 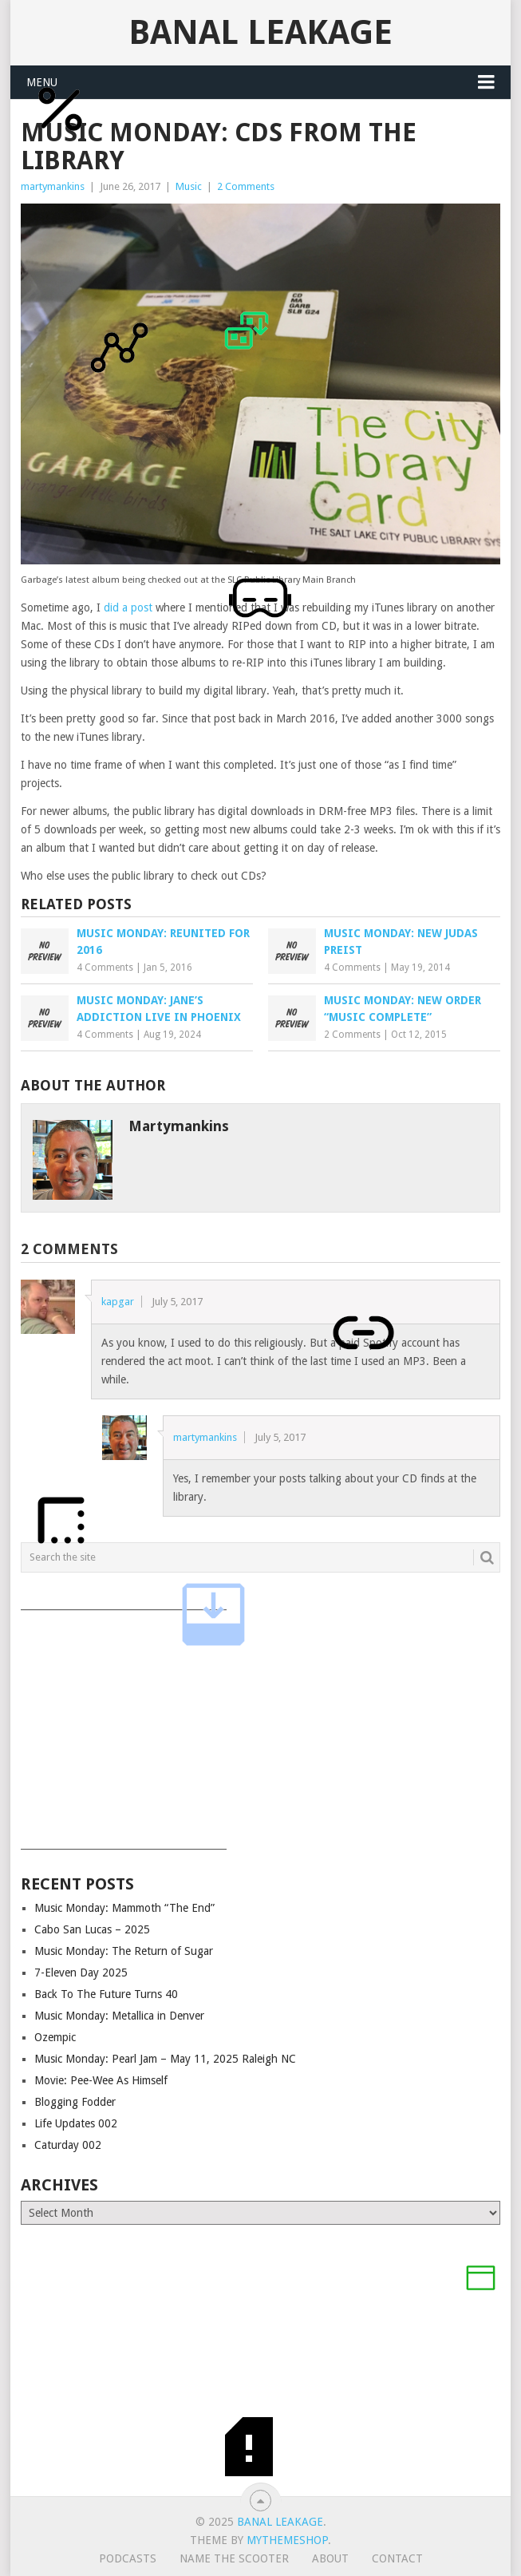 What do you see at coordinates (61, 1520) in the screenshot?
I see `select border style for an element` at bounding box center [61, 1520].